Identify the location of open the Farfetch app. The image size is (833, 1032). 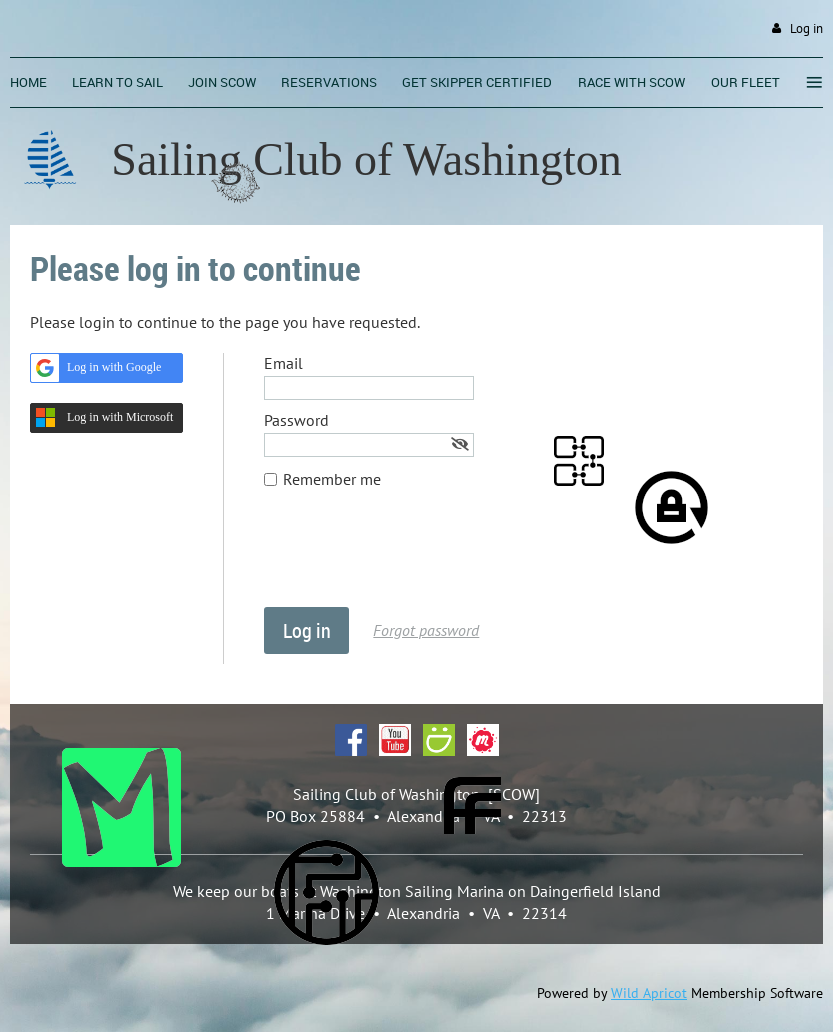
(472, 805).